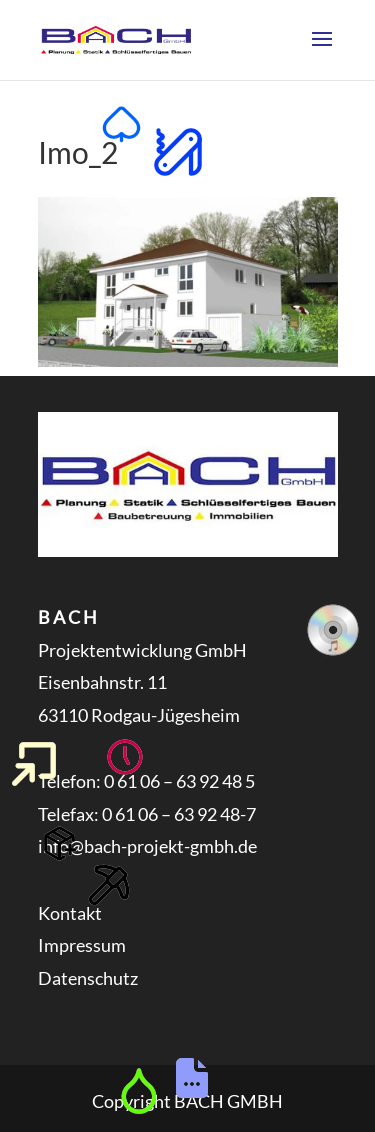  I want to click on indicates the time is 5 o'clock, so click(125, 757).